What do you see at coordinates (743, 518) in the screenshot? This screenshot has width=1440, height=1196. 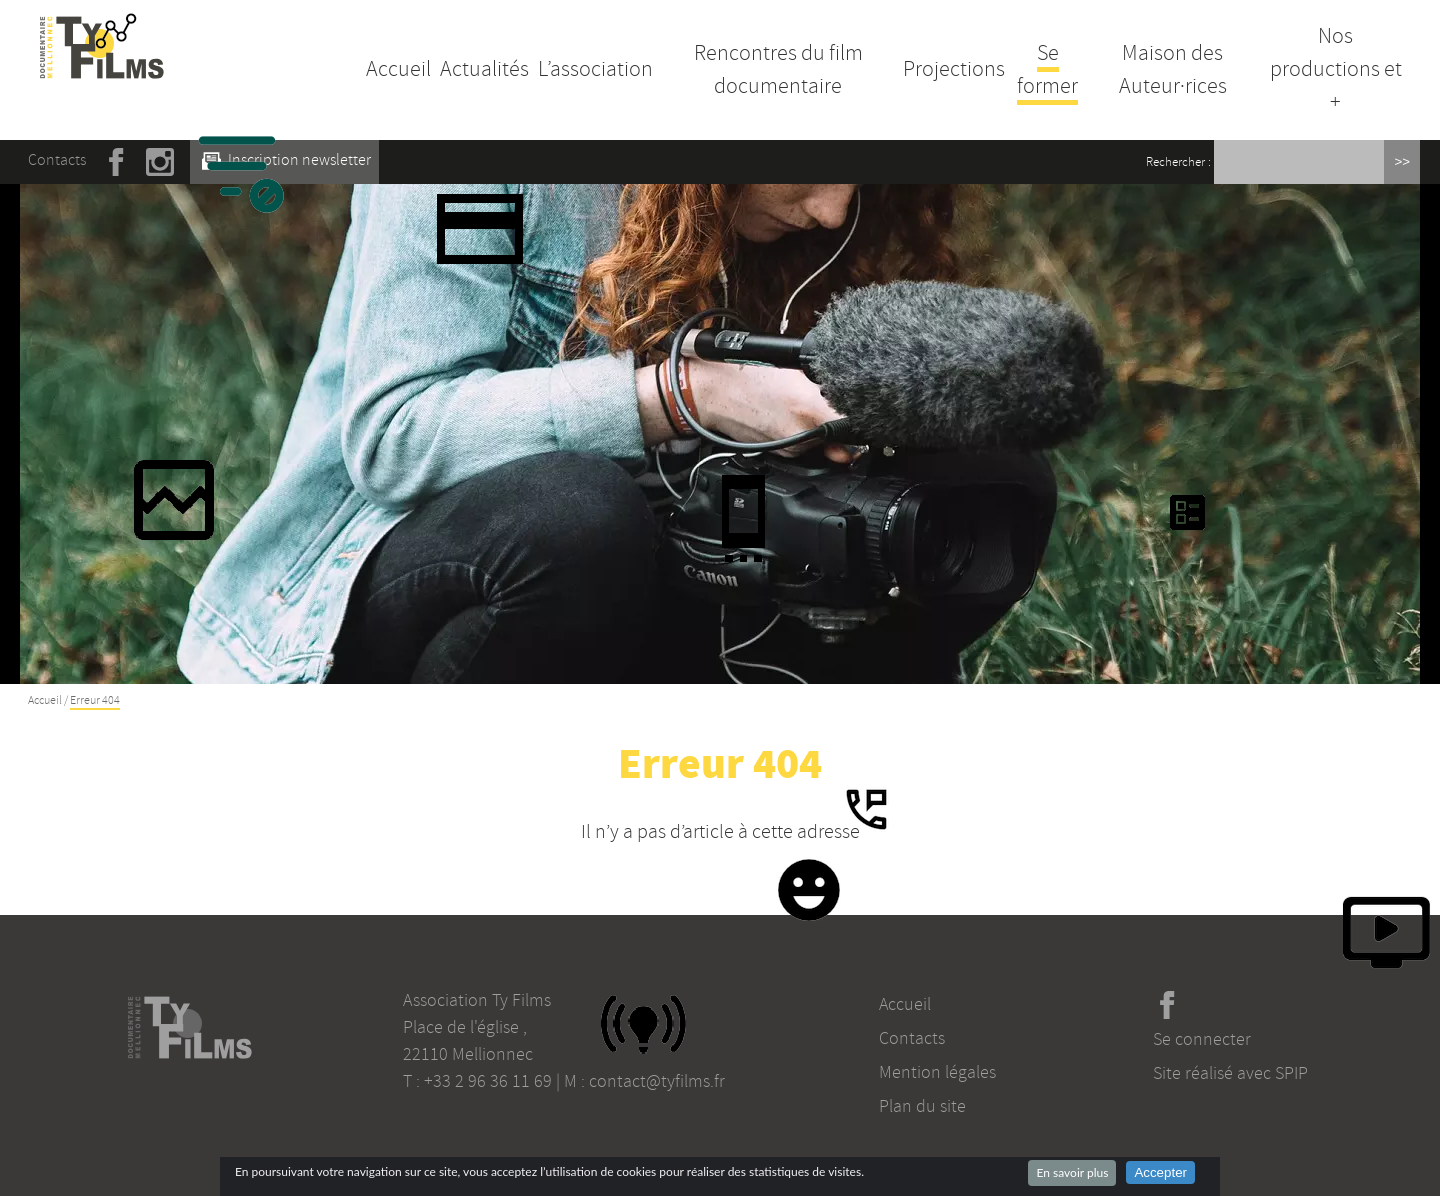 I see `access mobile device settings` at bounding box center [743, 518].